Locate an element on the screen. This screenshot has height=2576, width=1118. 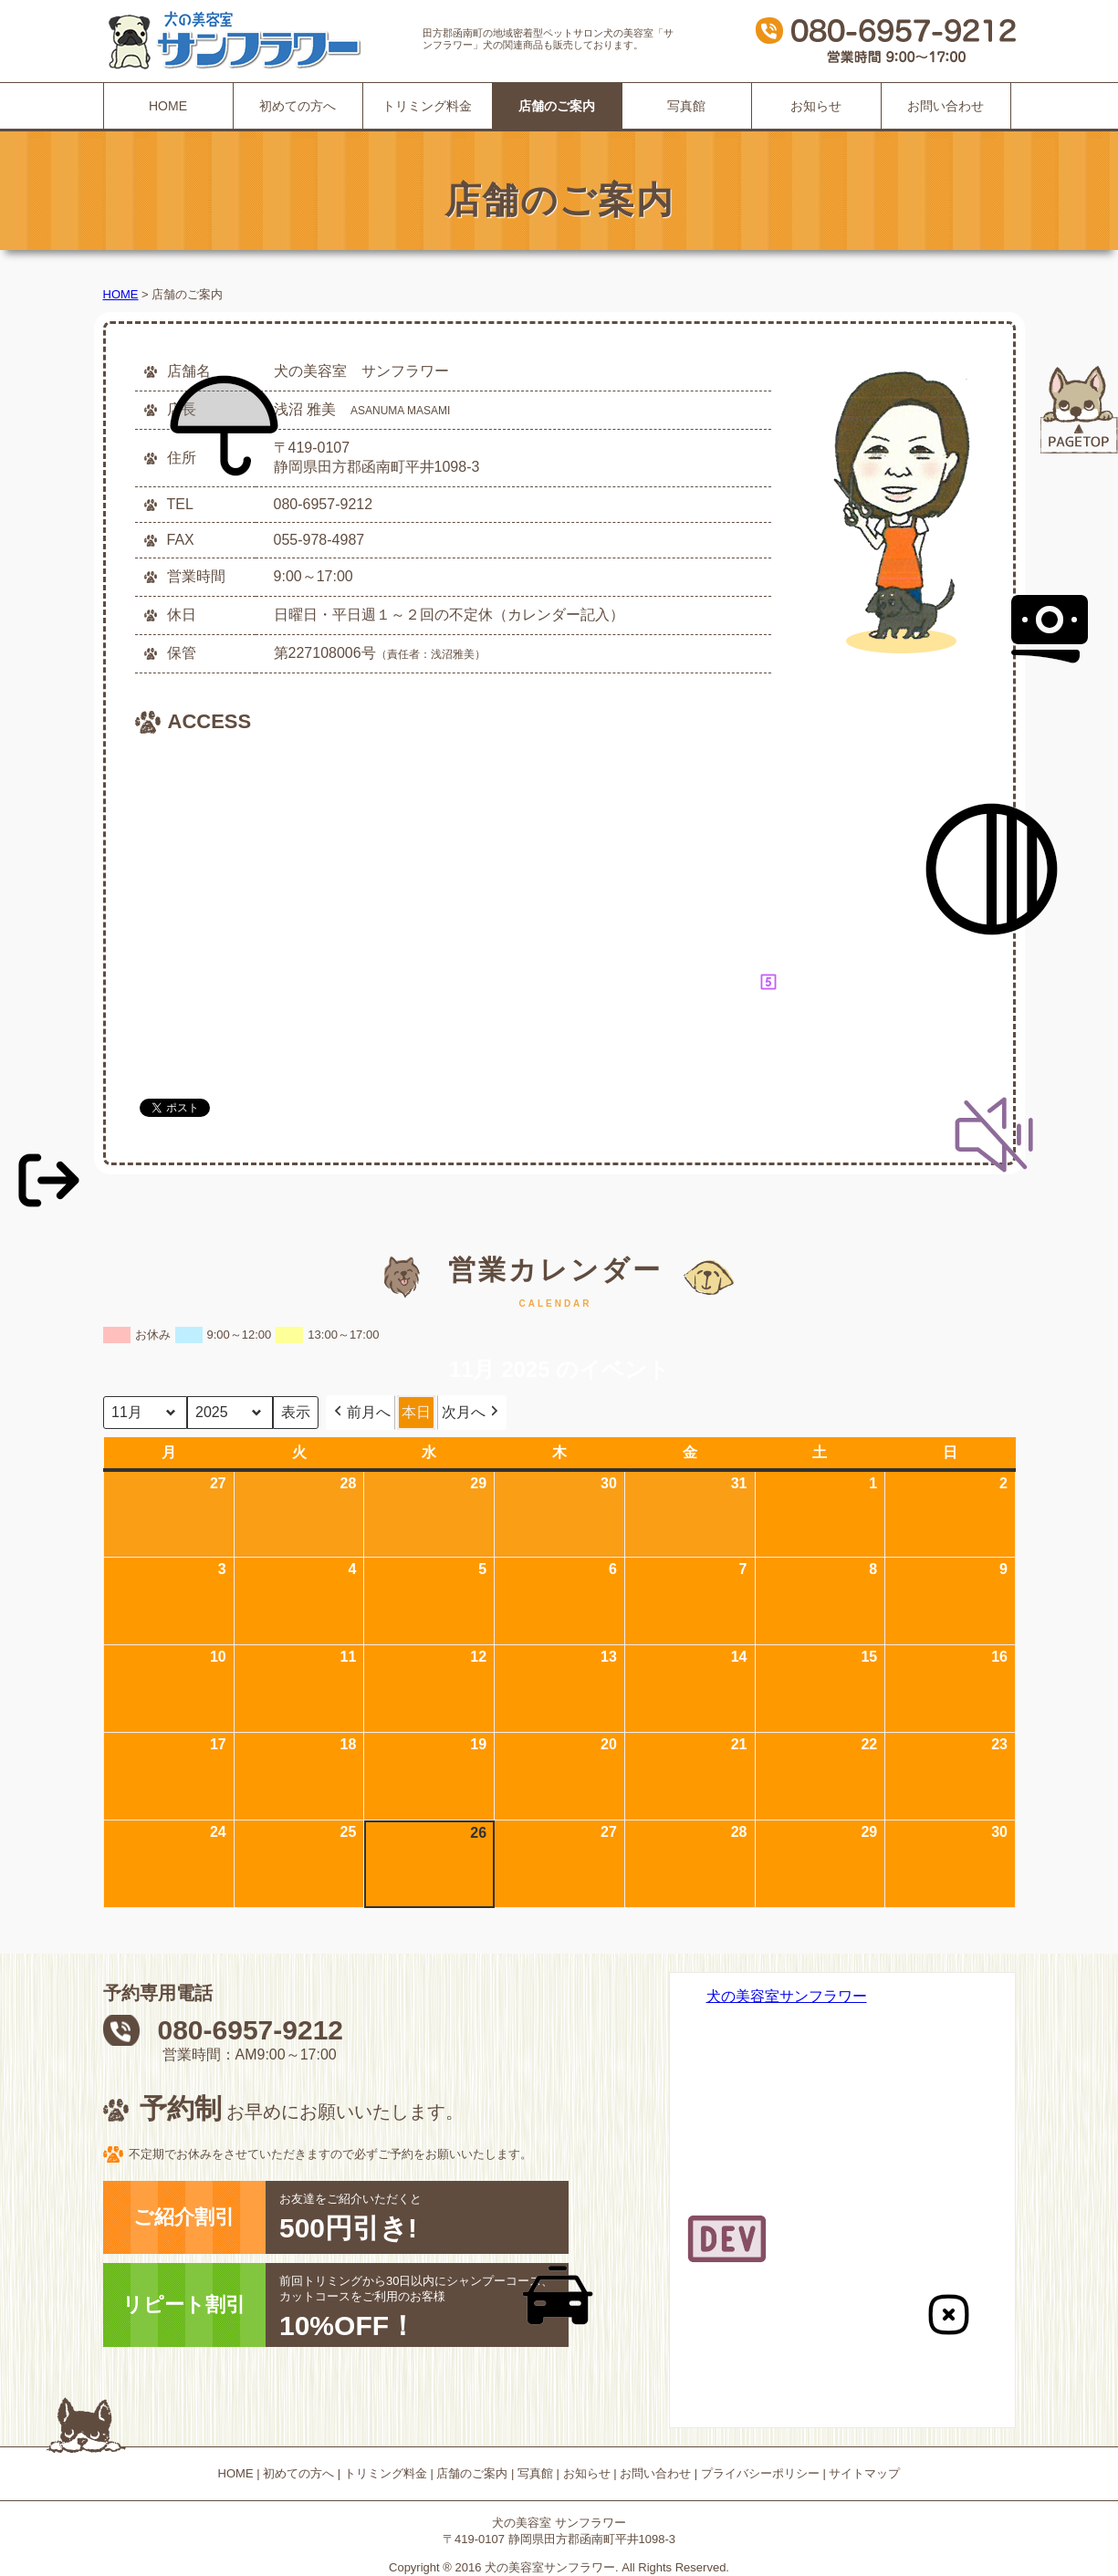
indicates step 5 in a numbered process is located at coordinates (768, 982).